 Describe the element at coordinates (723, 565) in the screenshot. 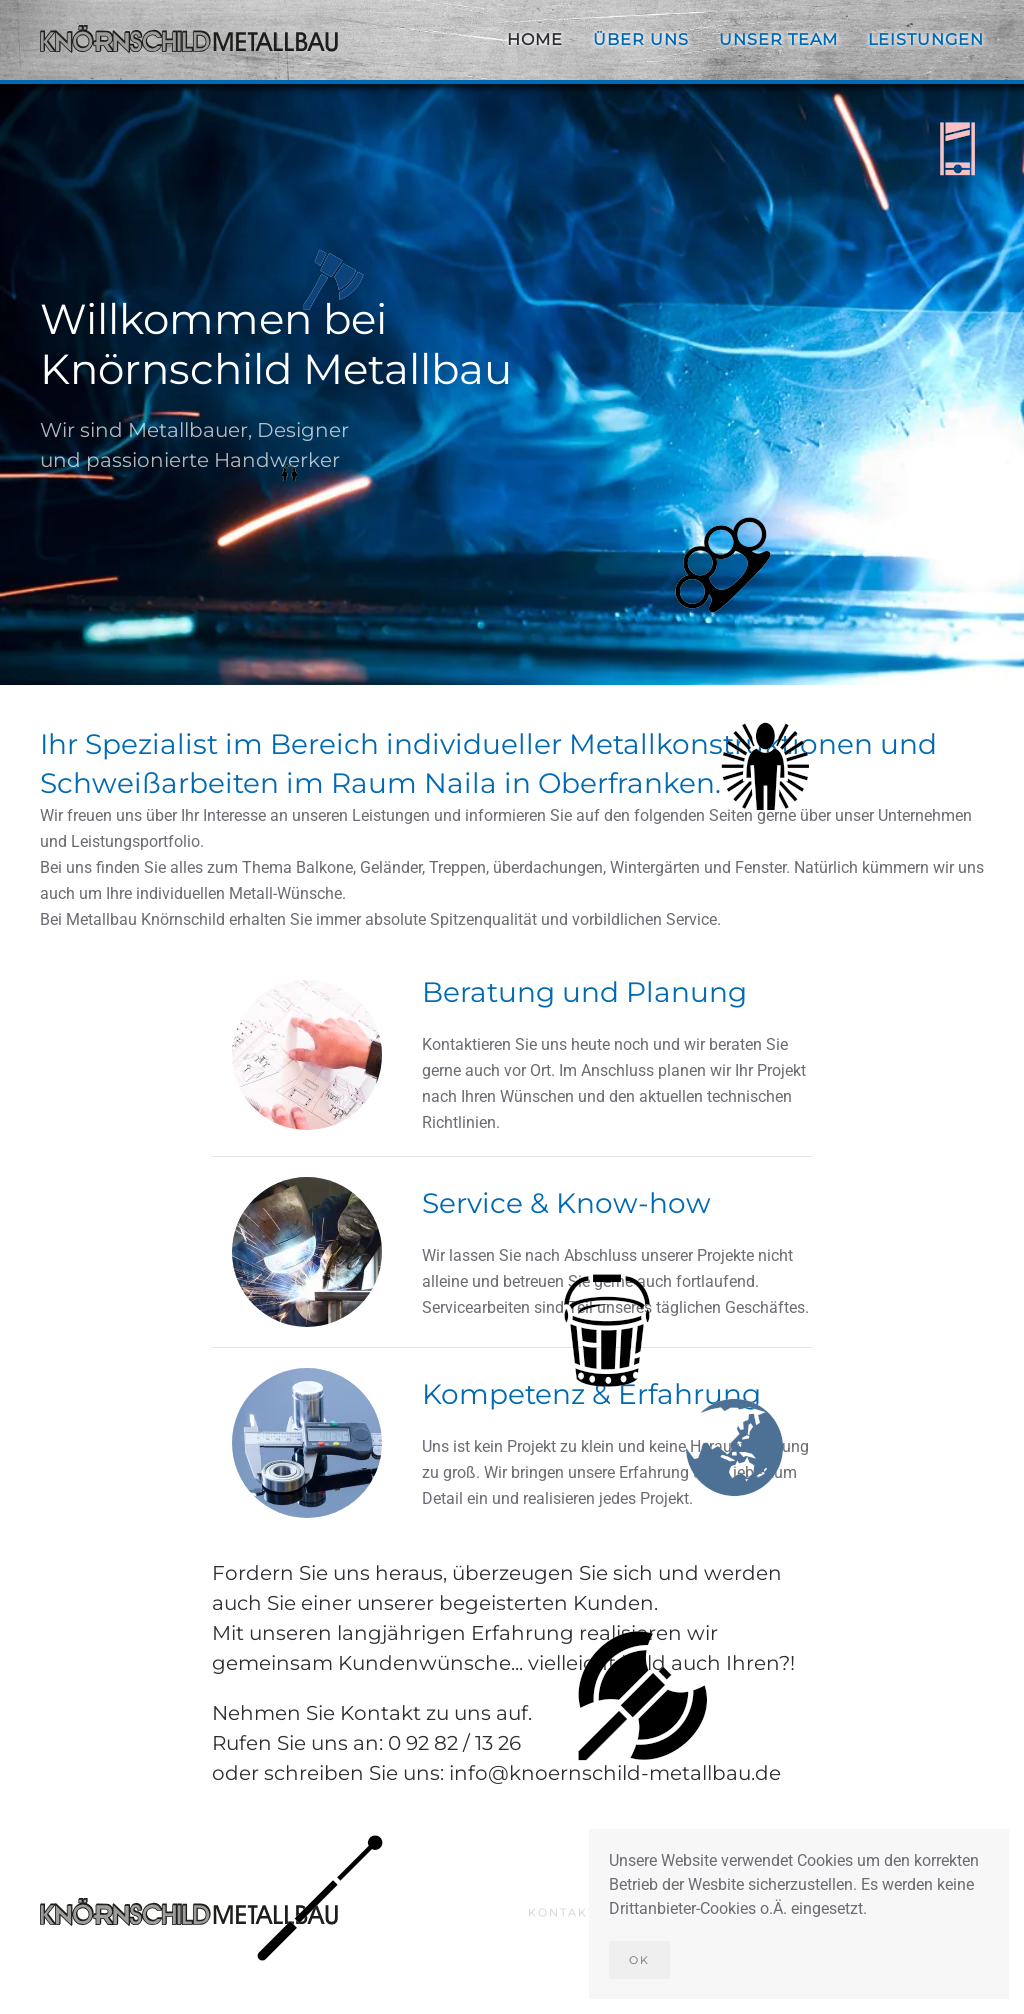

I see `equip brass knuckles weapon` at that location.